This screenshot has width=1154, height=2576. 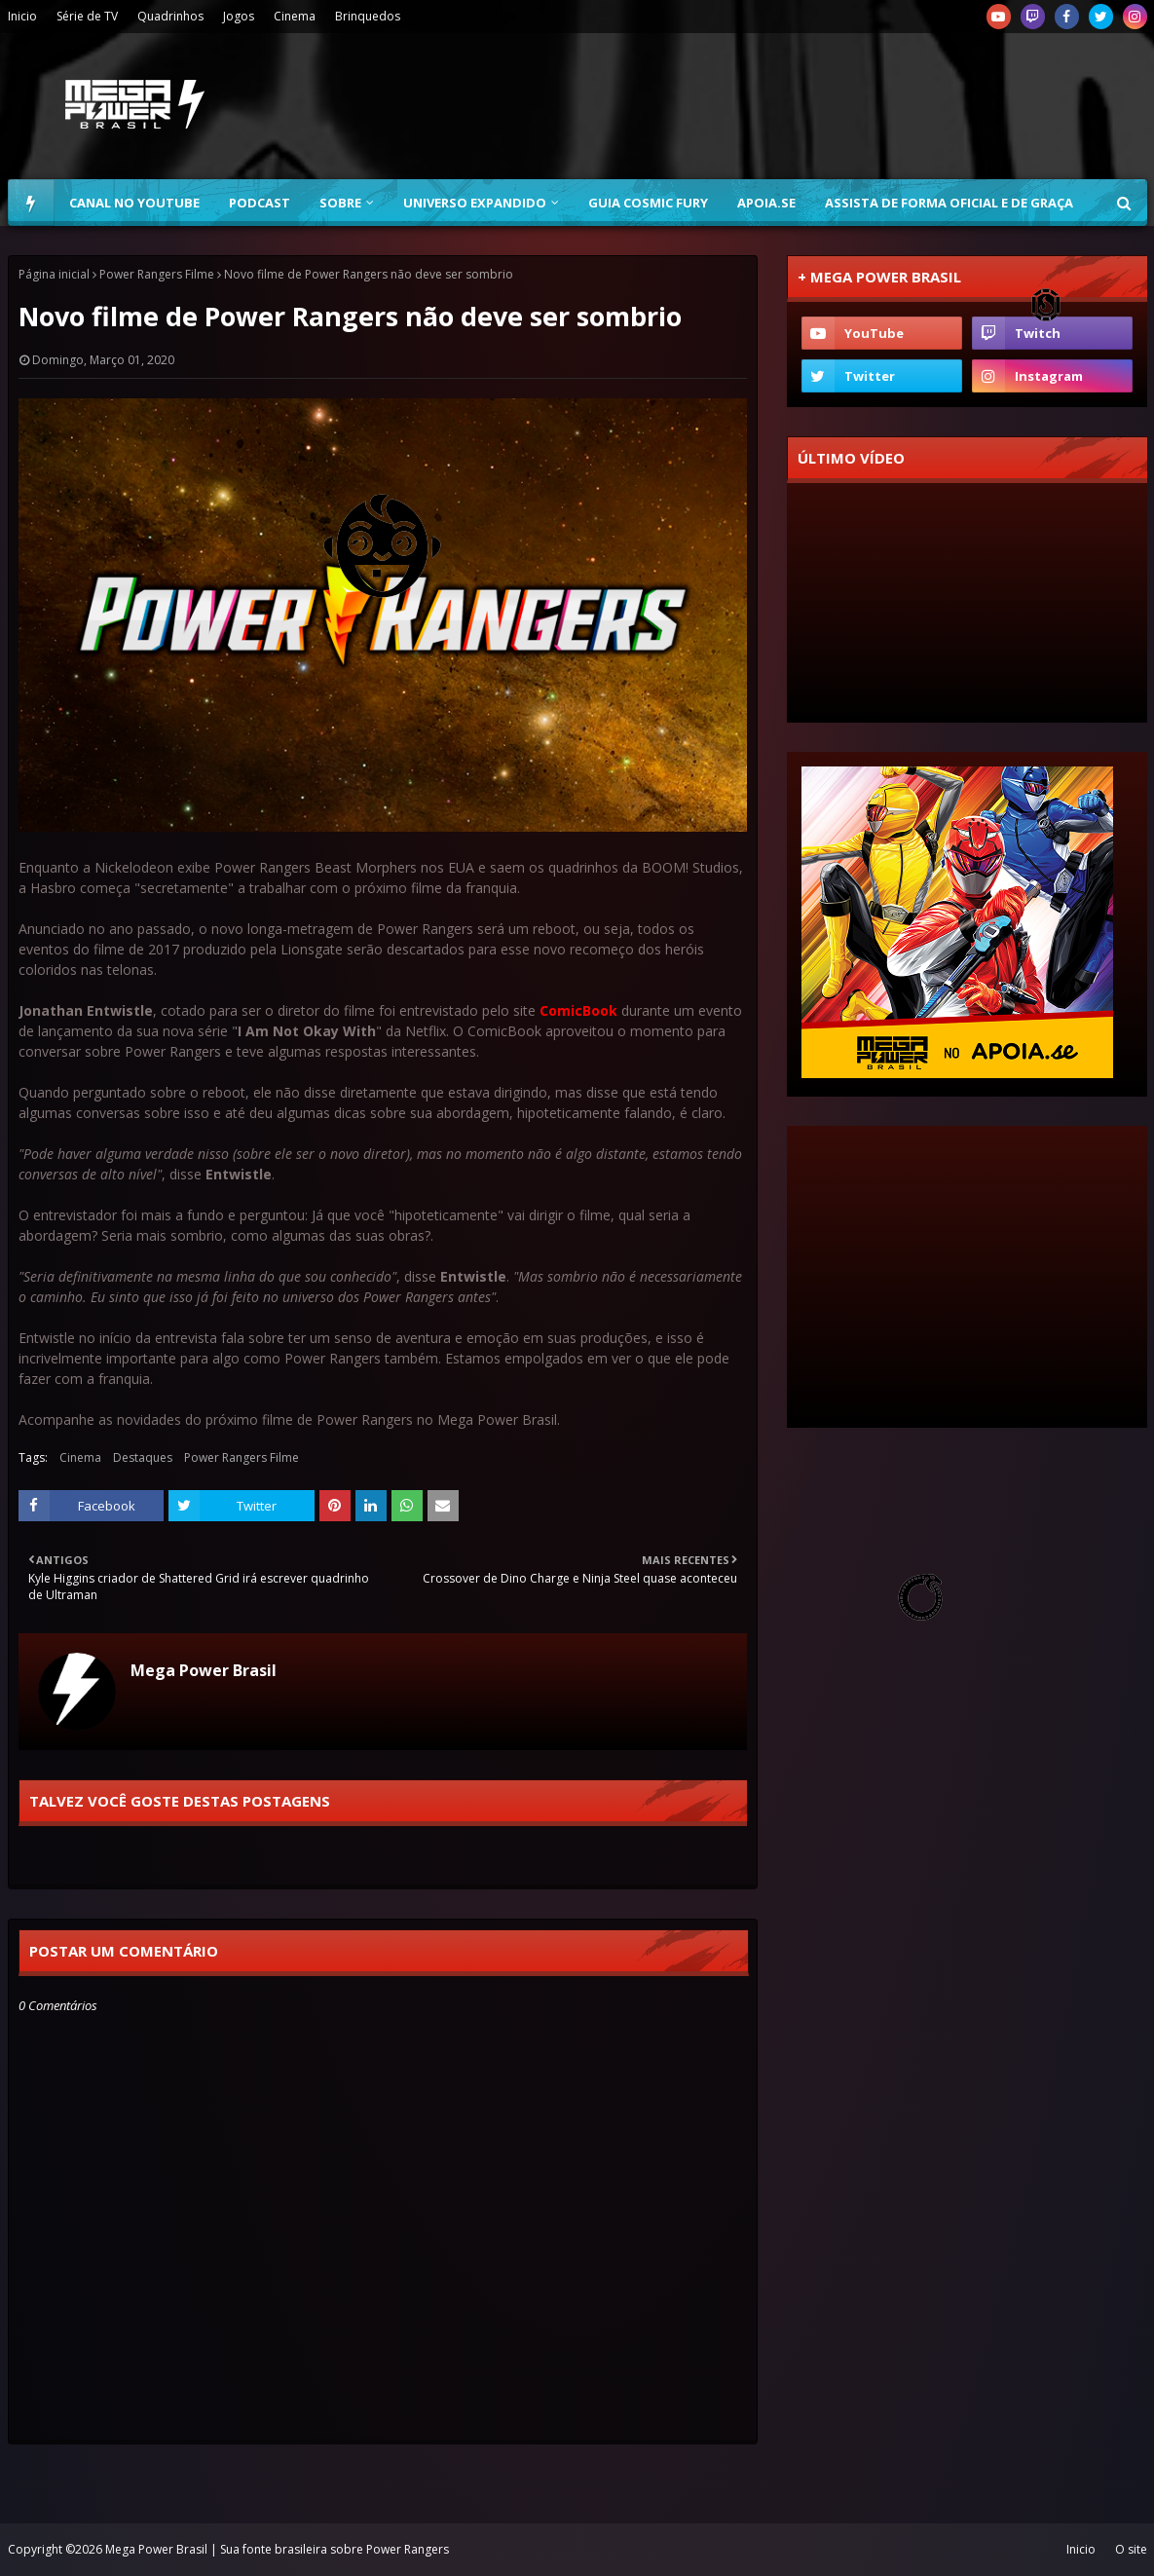 What do you see at coordinates (382, 545) in the screenshot?
I see `access parenting or baby-related features` at bounding box center [382, 545].